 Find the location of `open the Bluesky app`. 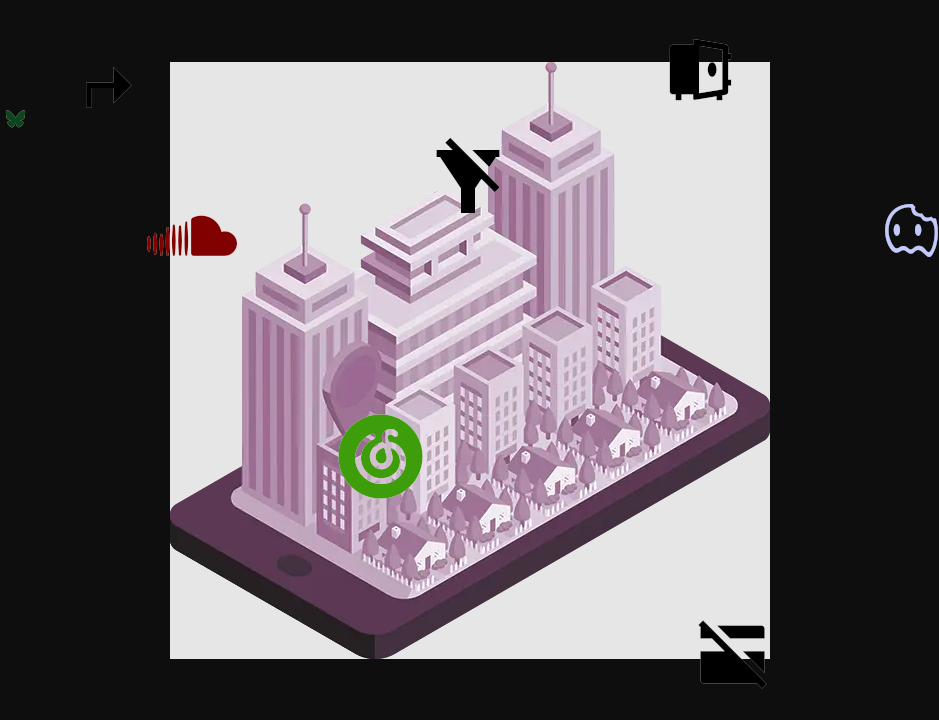

open the Bluesky app is located at coordinates (15, 118).